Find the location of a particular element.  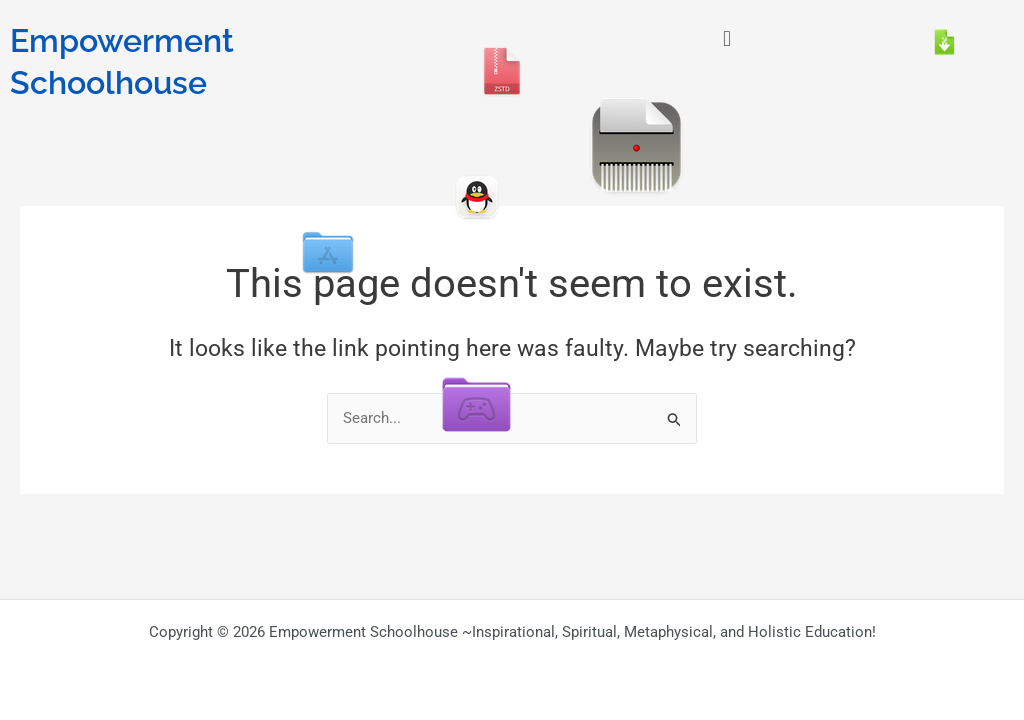

file download in progress is located at coordinates (944, 42).